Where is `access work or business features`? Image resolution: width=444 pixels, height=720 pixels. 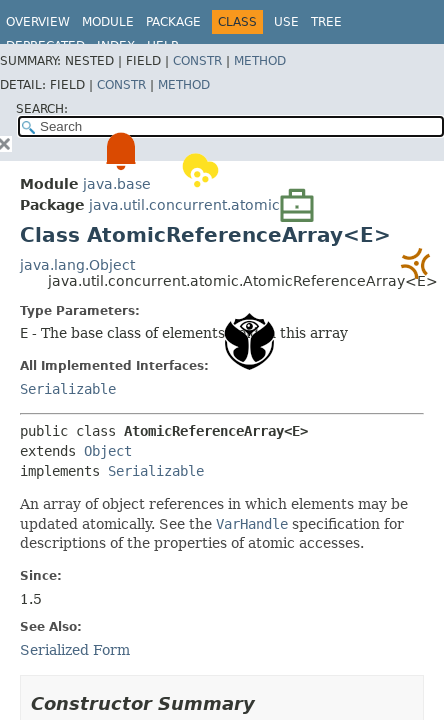
access work or business features is located at coordinates (297, 207).